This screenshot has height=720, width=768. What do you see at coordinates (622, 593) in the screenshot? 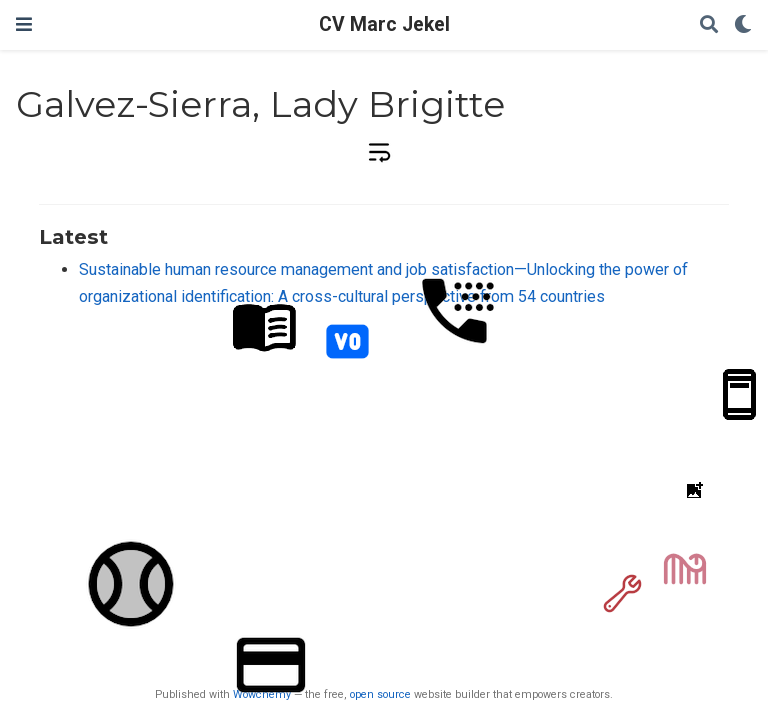
I see `access settings or configuration options` at bounding box center [622, 593].